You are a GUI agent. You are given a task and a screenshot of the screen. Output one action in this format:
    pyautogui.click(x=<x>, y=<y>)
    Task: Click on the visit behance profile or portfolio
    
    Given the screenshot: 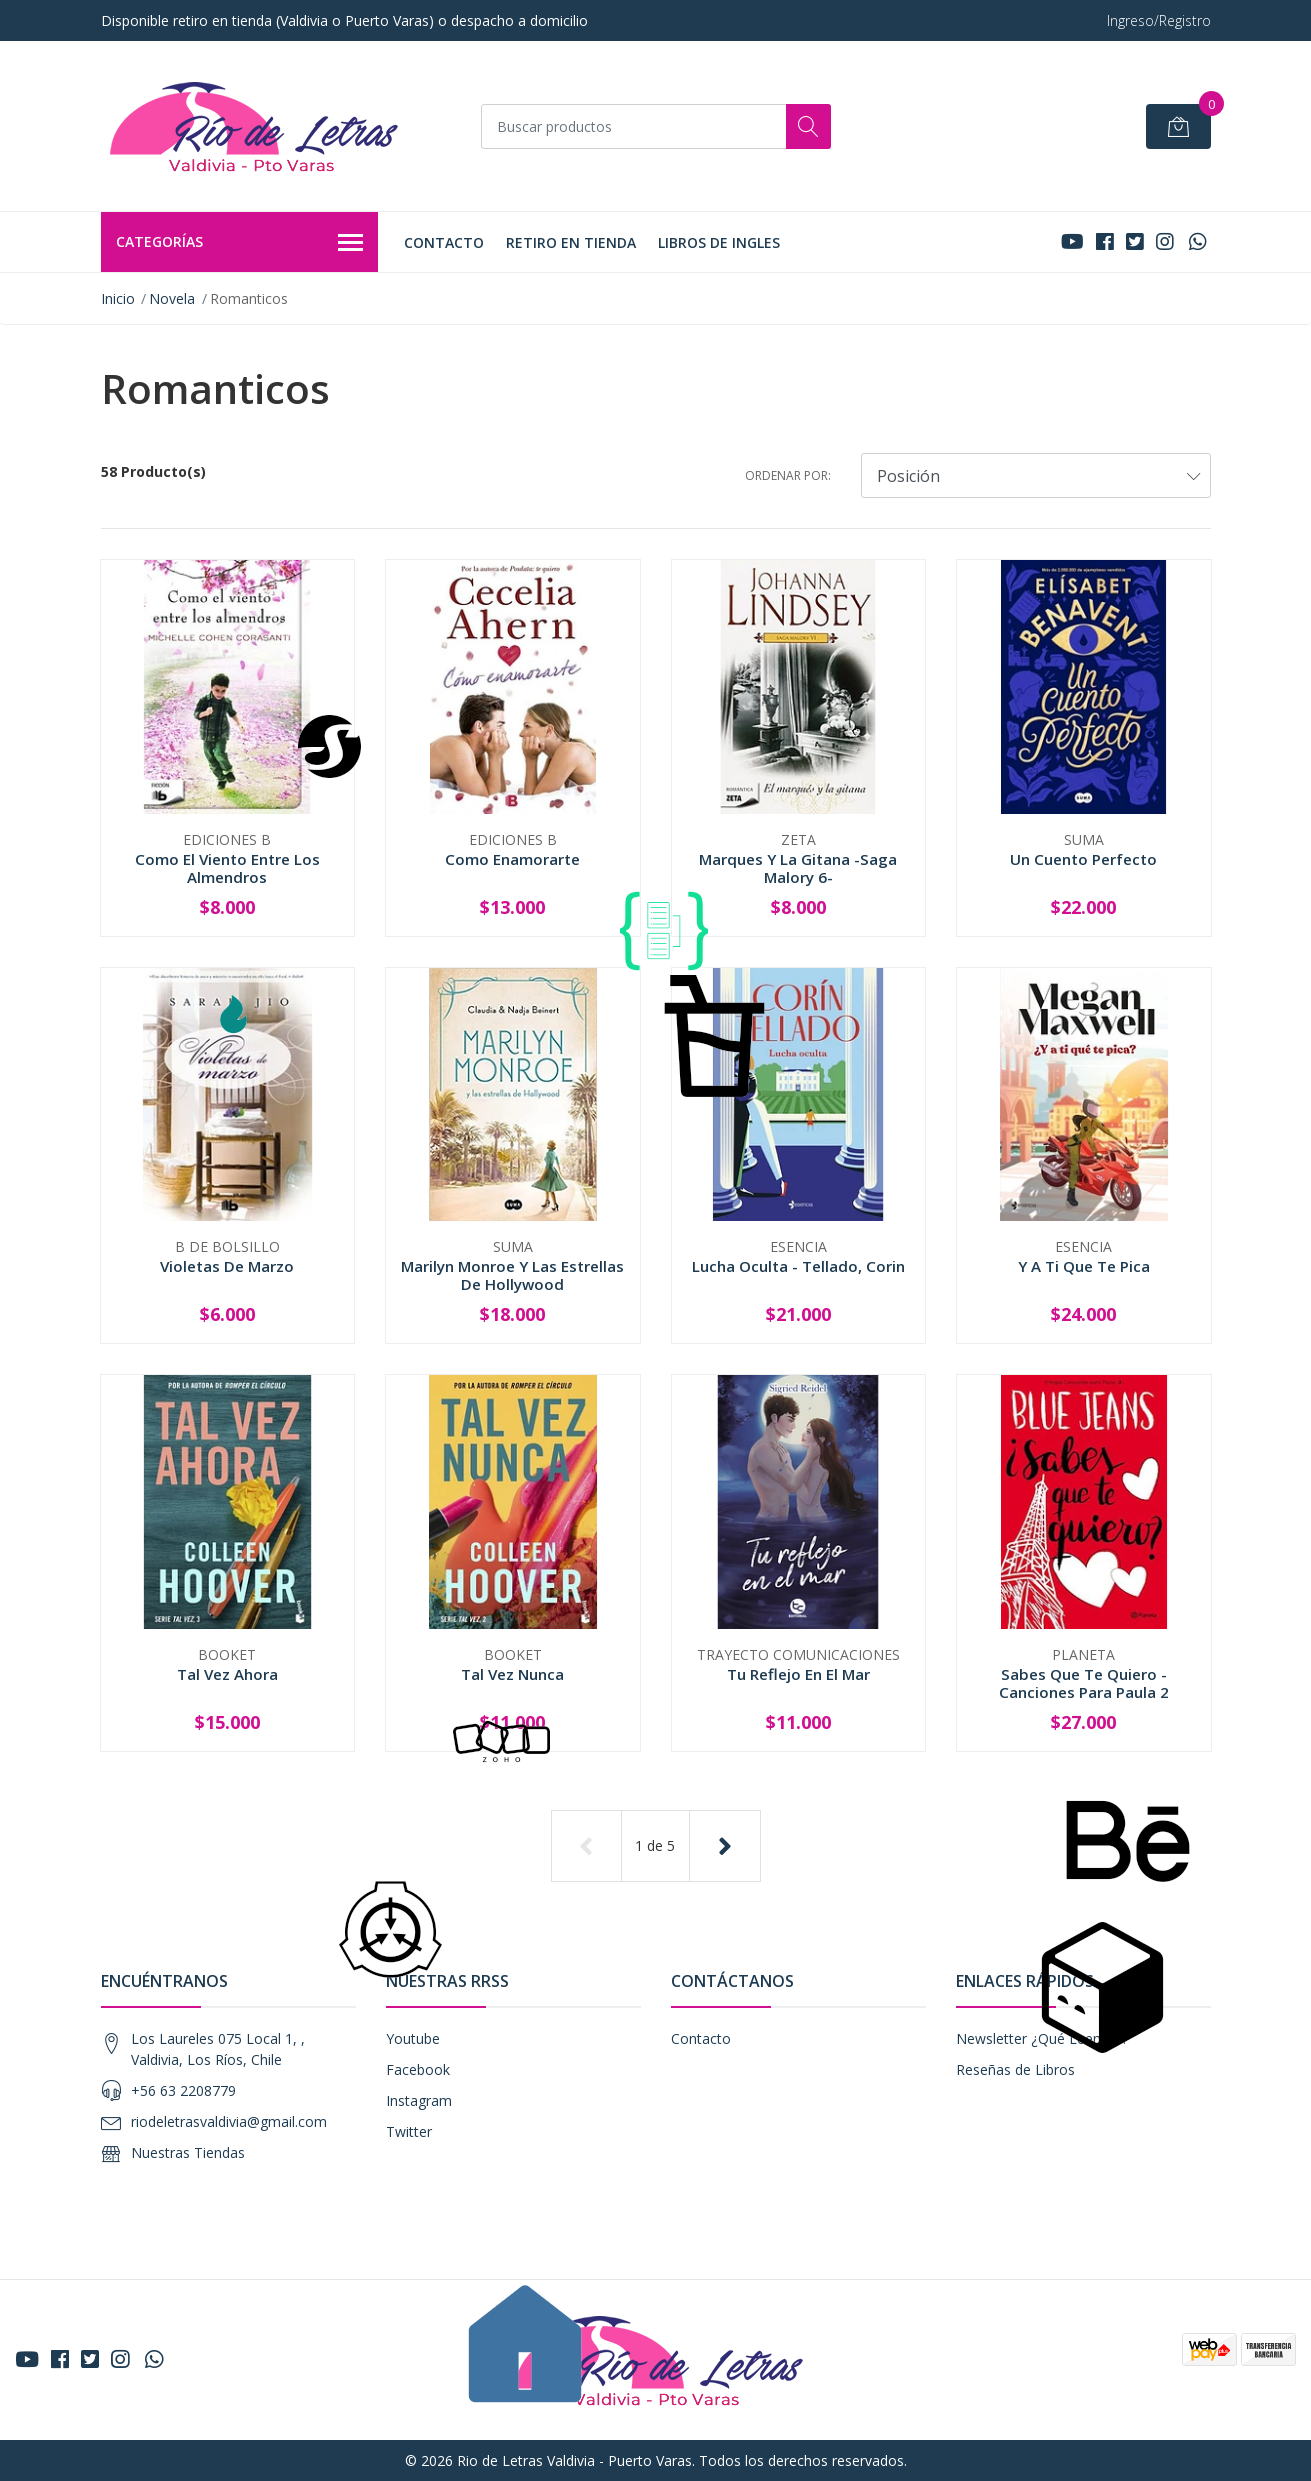 What is the action you would take?
    pyautogui.click(x=1128, y=1840)
    